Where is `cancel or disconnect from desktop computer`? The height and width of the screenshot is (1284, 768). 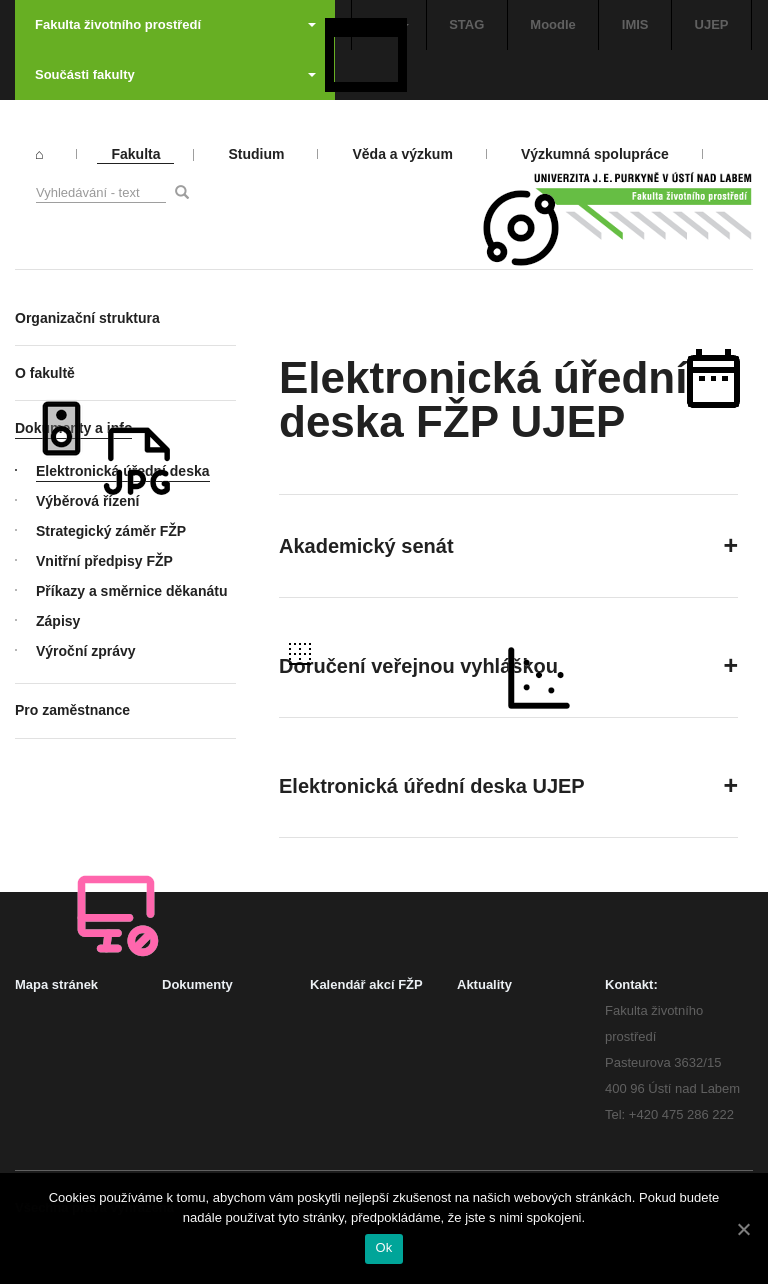
cancel or disconnect from desktop computer is located at coordinates (116, 914).